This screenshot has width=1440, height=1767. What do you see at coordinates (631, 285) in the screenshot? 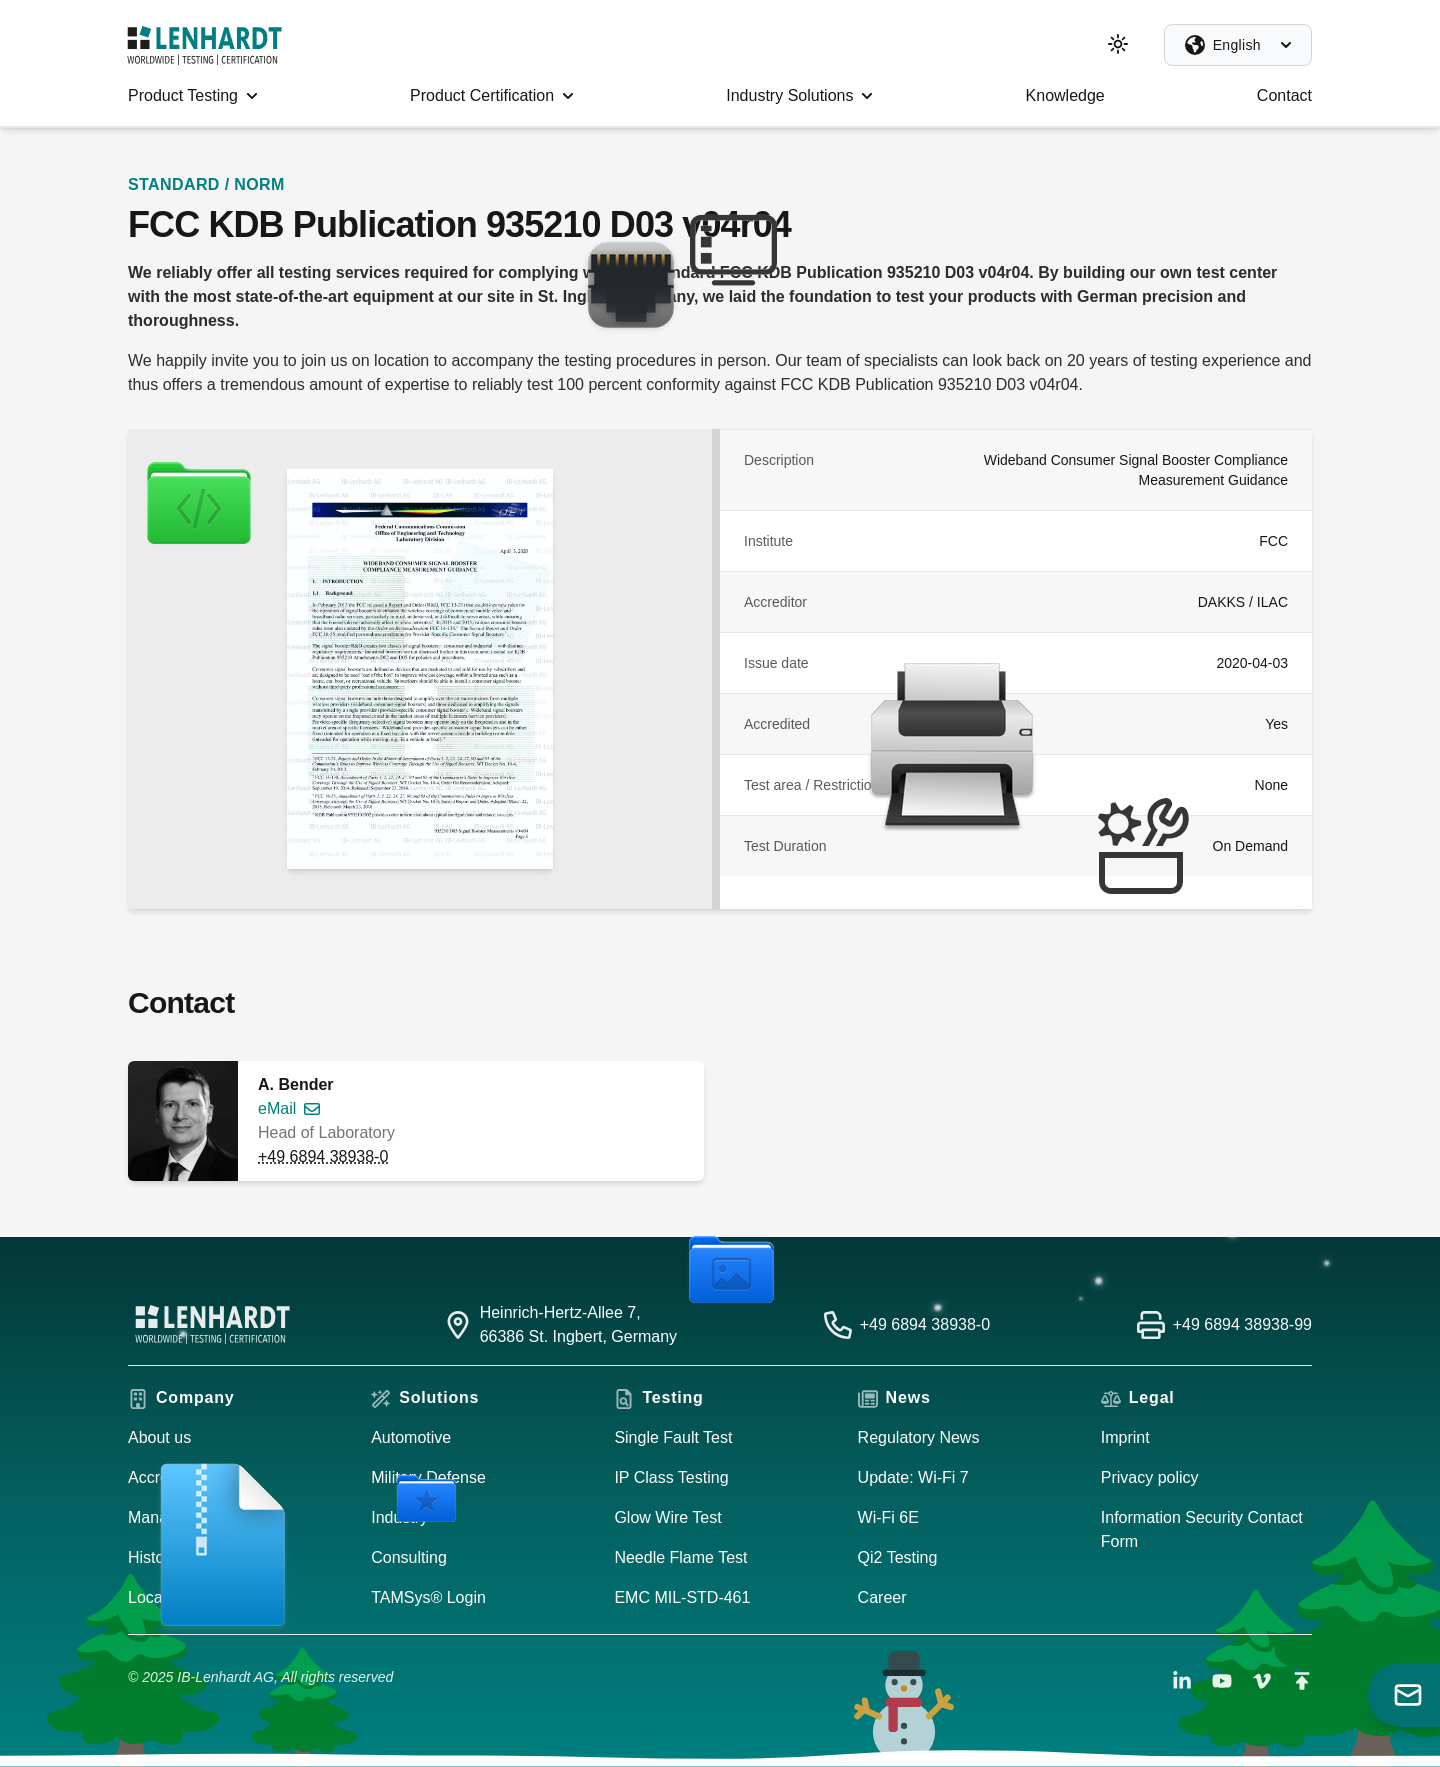
I see `ethernet port connection settings` at bounding box center [631, 285].